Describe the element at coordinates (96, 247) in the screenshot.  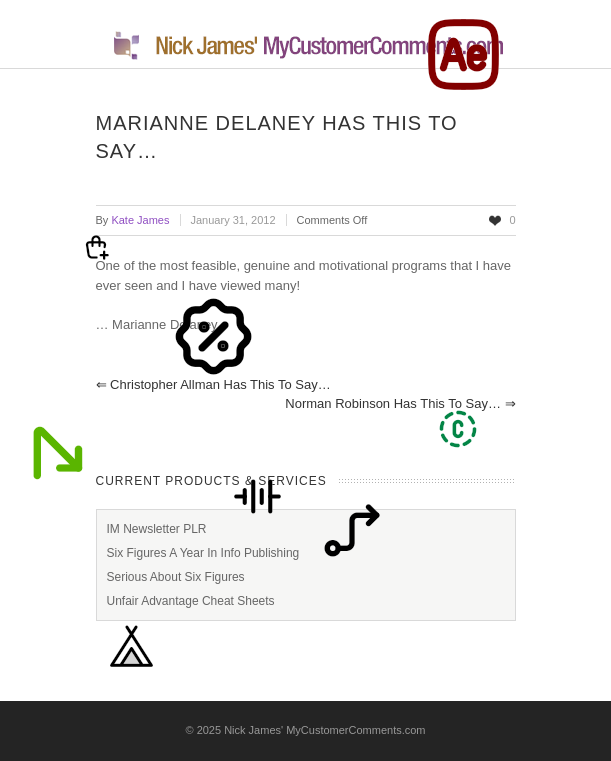
I see `add item to shopping bag` at that location.